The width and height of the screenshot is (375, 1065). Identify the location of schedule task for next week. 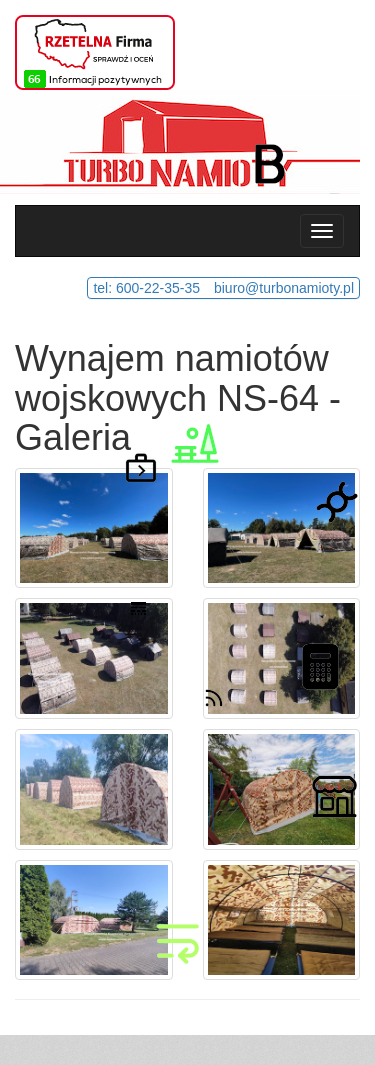
(141, 467).